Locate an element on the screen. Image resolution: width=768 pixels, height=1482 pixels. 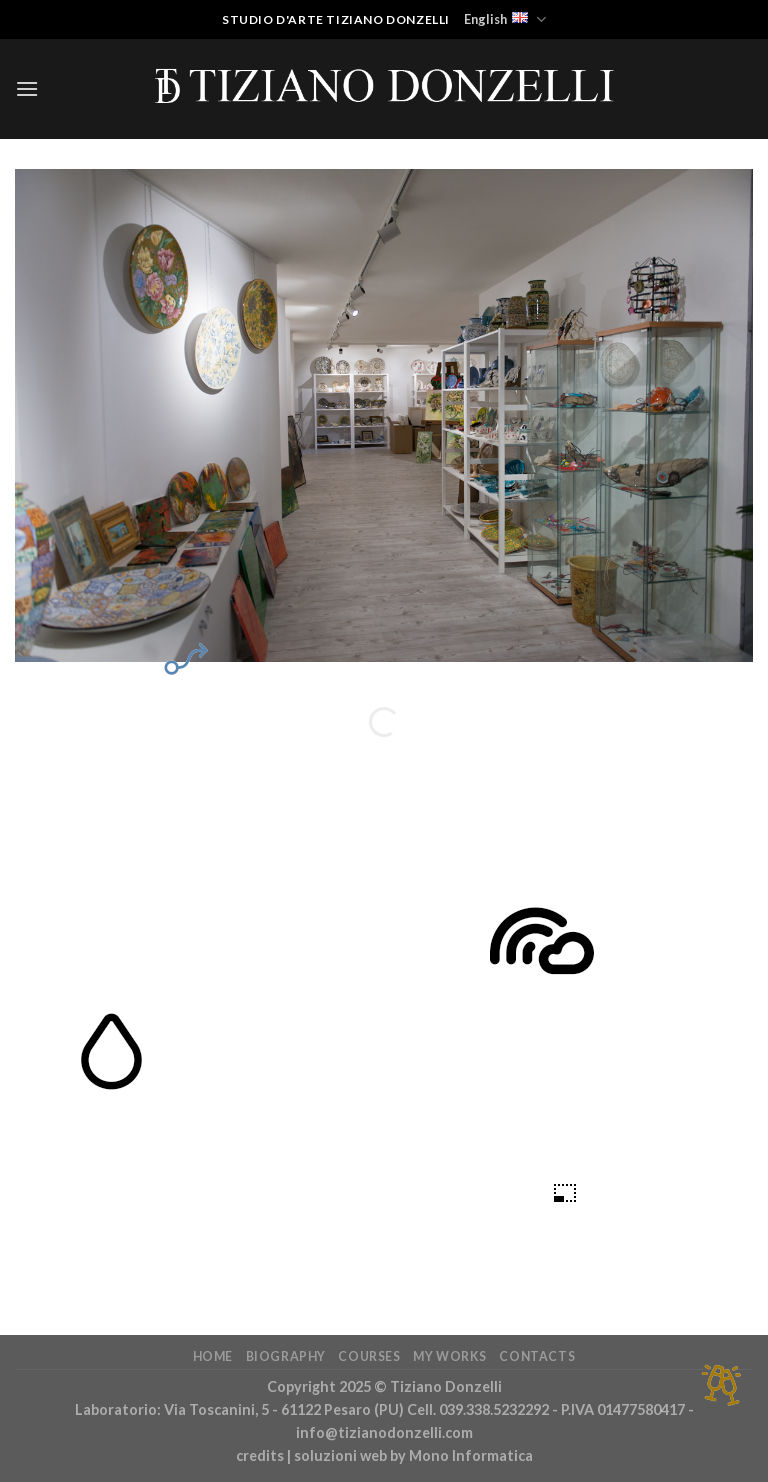
celebrate an achievement or milestone is located at coordinates (722, 1385).